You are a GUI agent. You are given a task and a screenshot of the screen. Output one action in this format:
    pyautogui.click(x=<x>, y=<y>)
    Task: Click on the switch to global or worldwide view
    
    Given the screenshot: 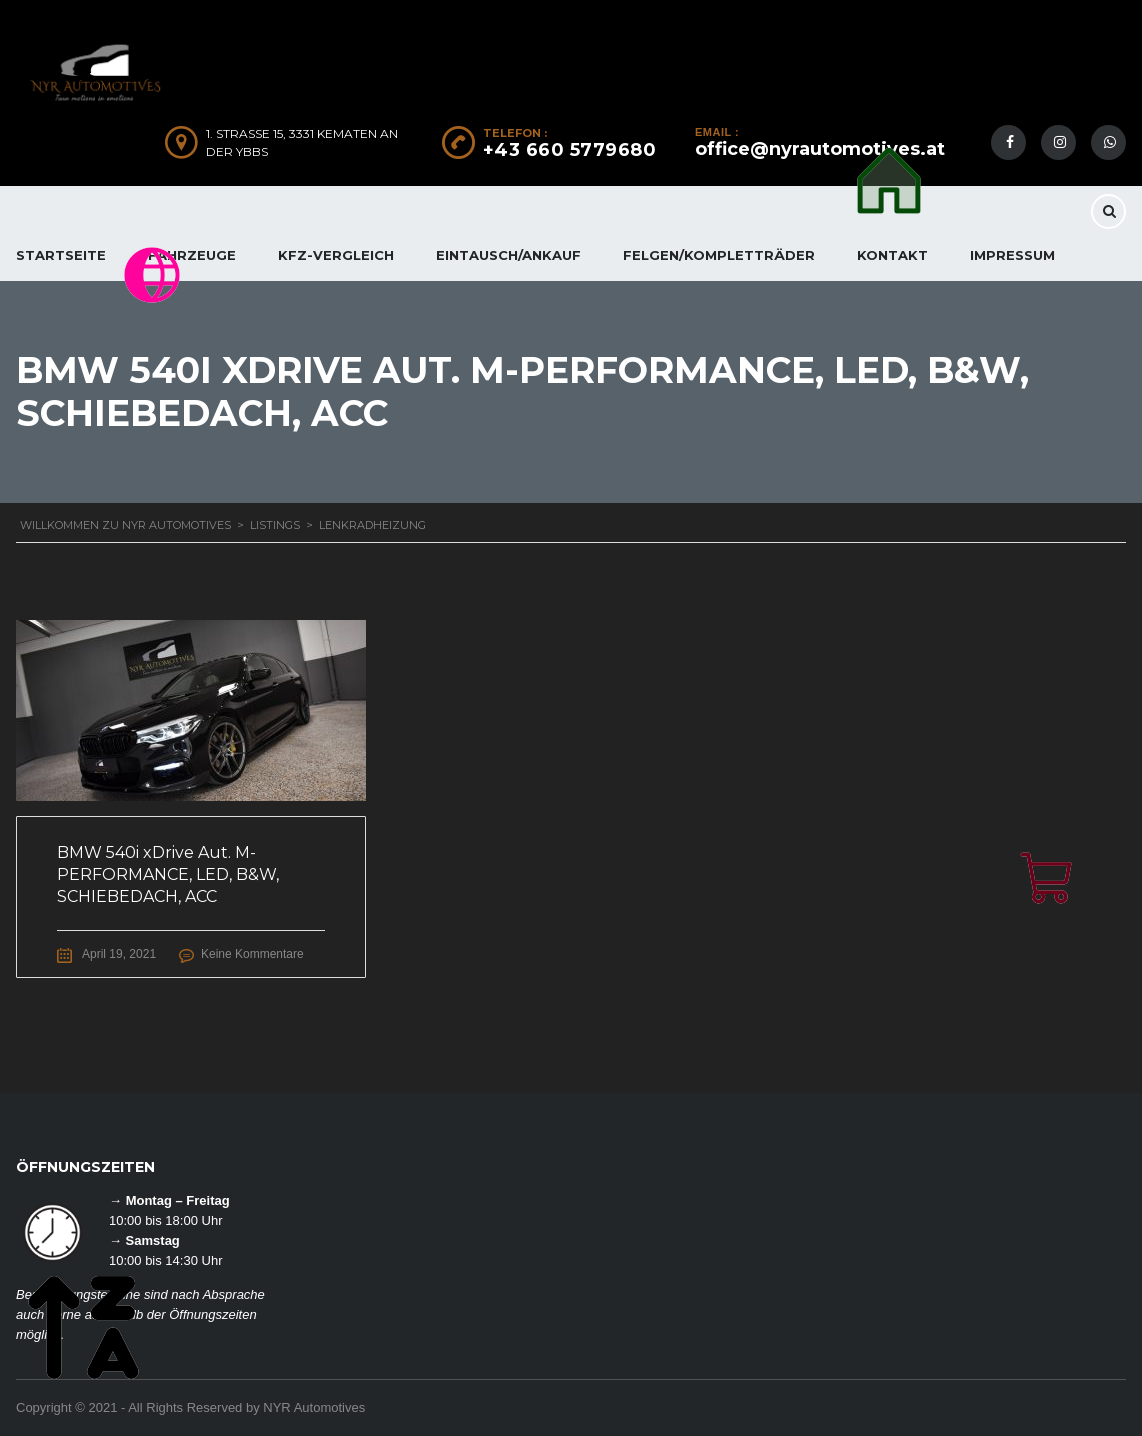 What is the action you would take?
    pyautogui.click(x=152, y=275)
    